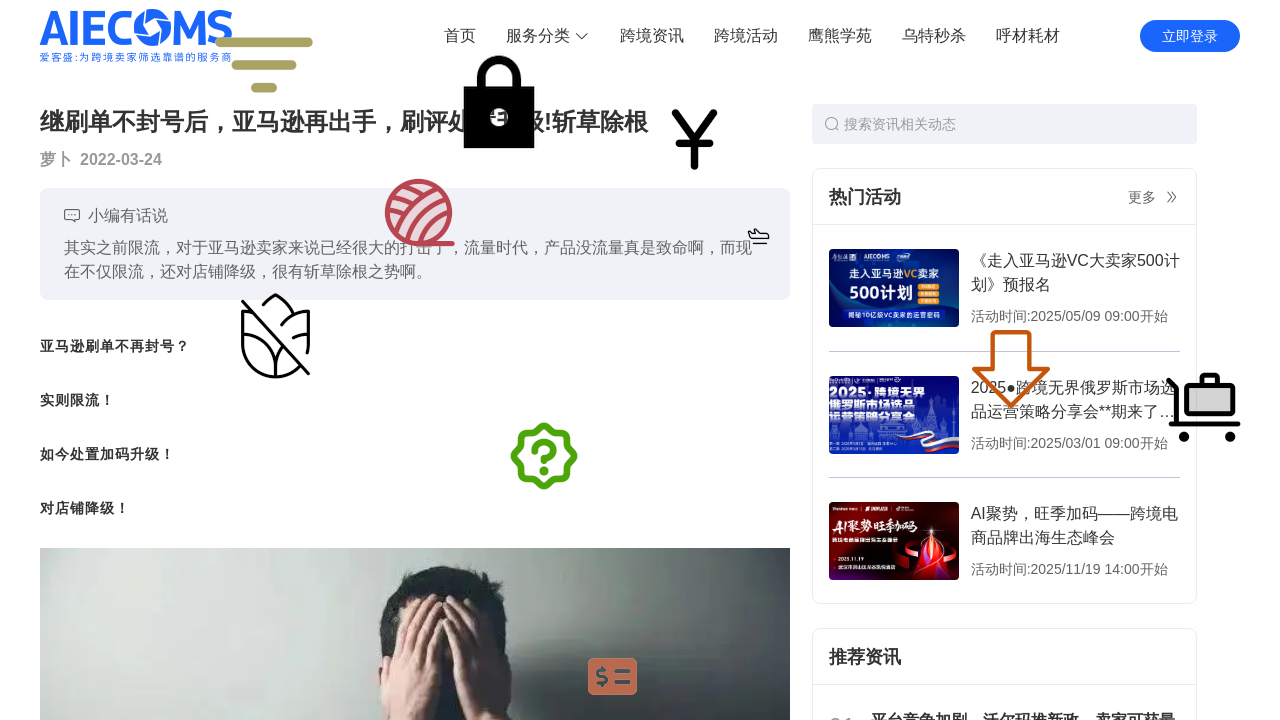 This screenshot has height=720, width=1280. What do you see at coordinates (264, 65) in the screenshot?
I see `filter or sort list items` at bounding box center [264, 65].